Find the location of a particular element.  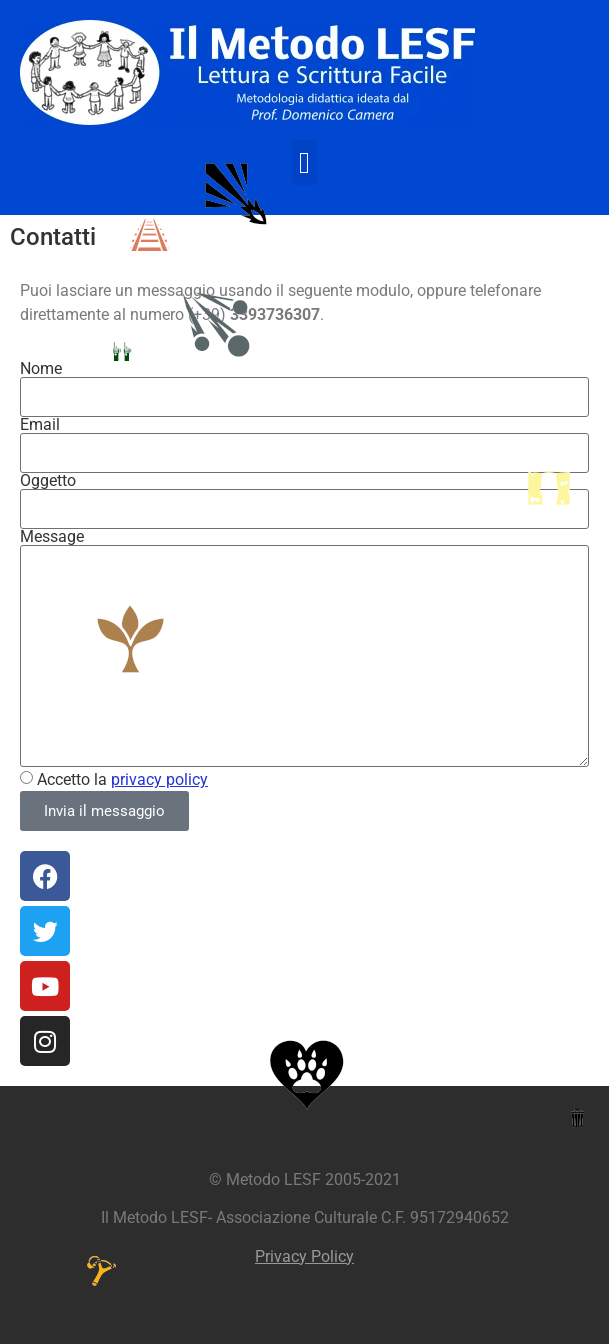

favorite or like a pet-related item is located at coordinates (306, 1075).